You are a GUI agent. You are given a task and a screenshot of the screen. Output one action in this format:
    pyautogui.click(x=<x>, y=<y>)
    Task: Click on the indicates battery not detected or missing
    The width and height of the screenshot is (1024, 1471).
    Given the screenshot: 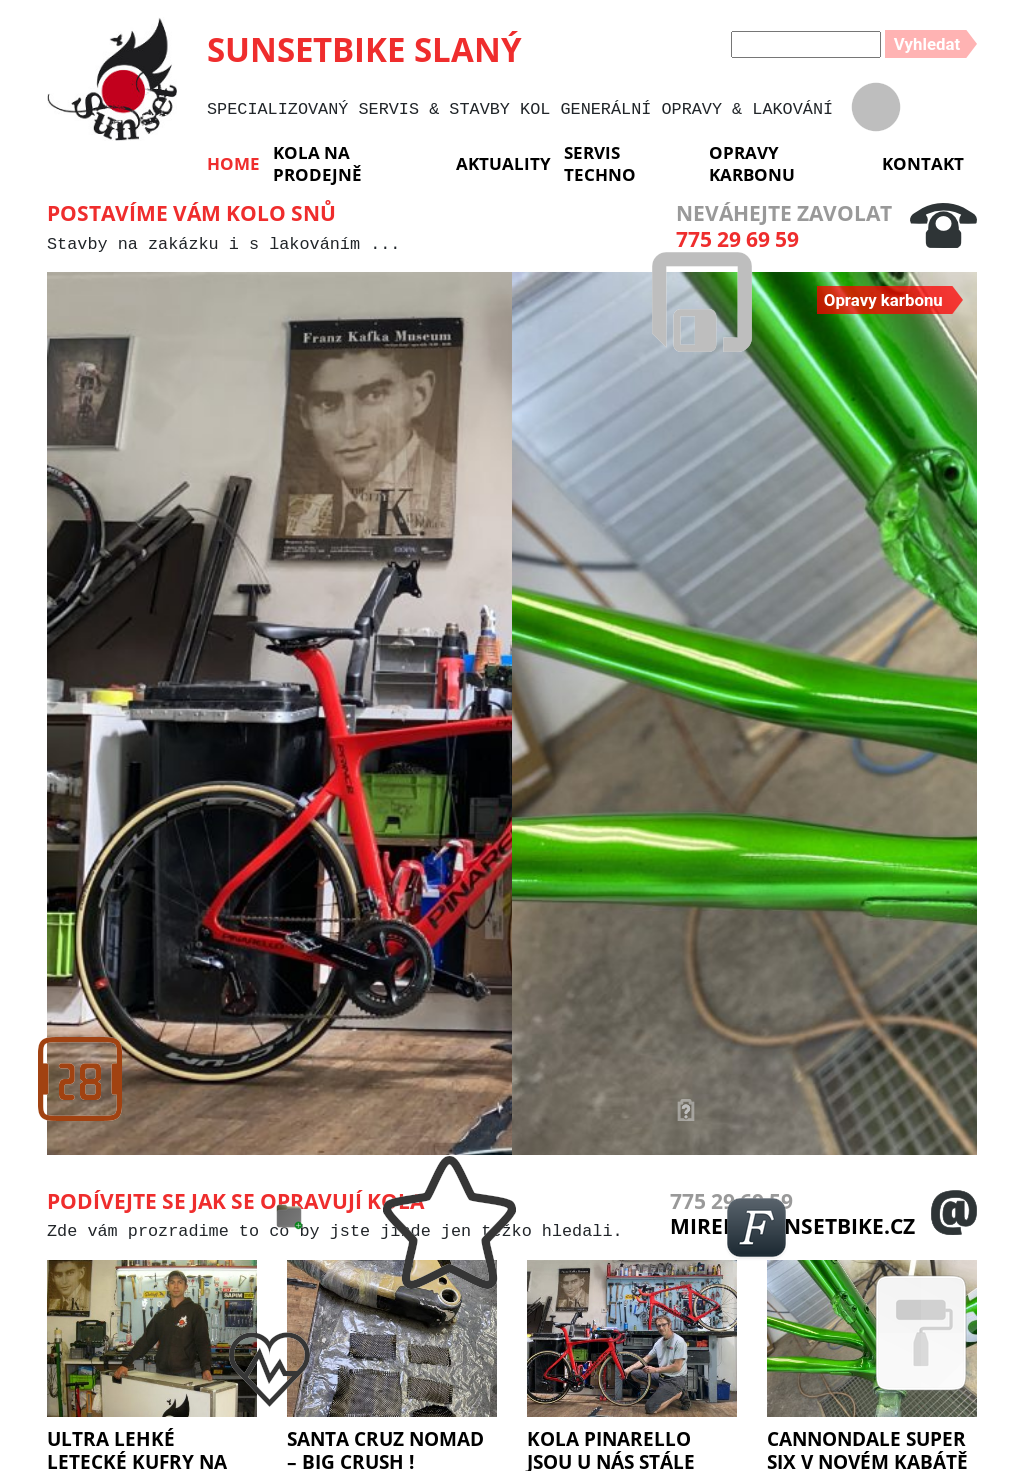 What is the action you would take?
    pyautogui.click(x=686, y=1110)
    